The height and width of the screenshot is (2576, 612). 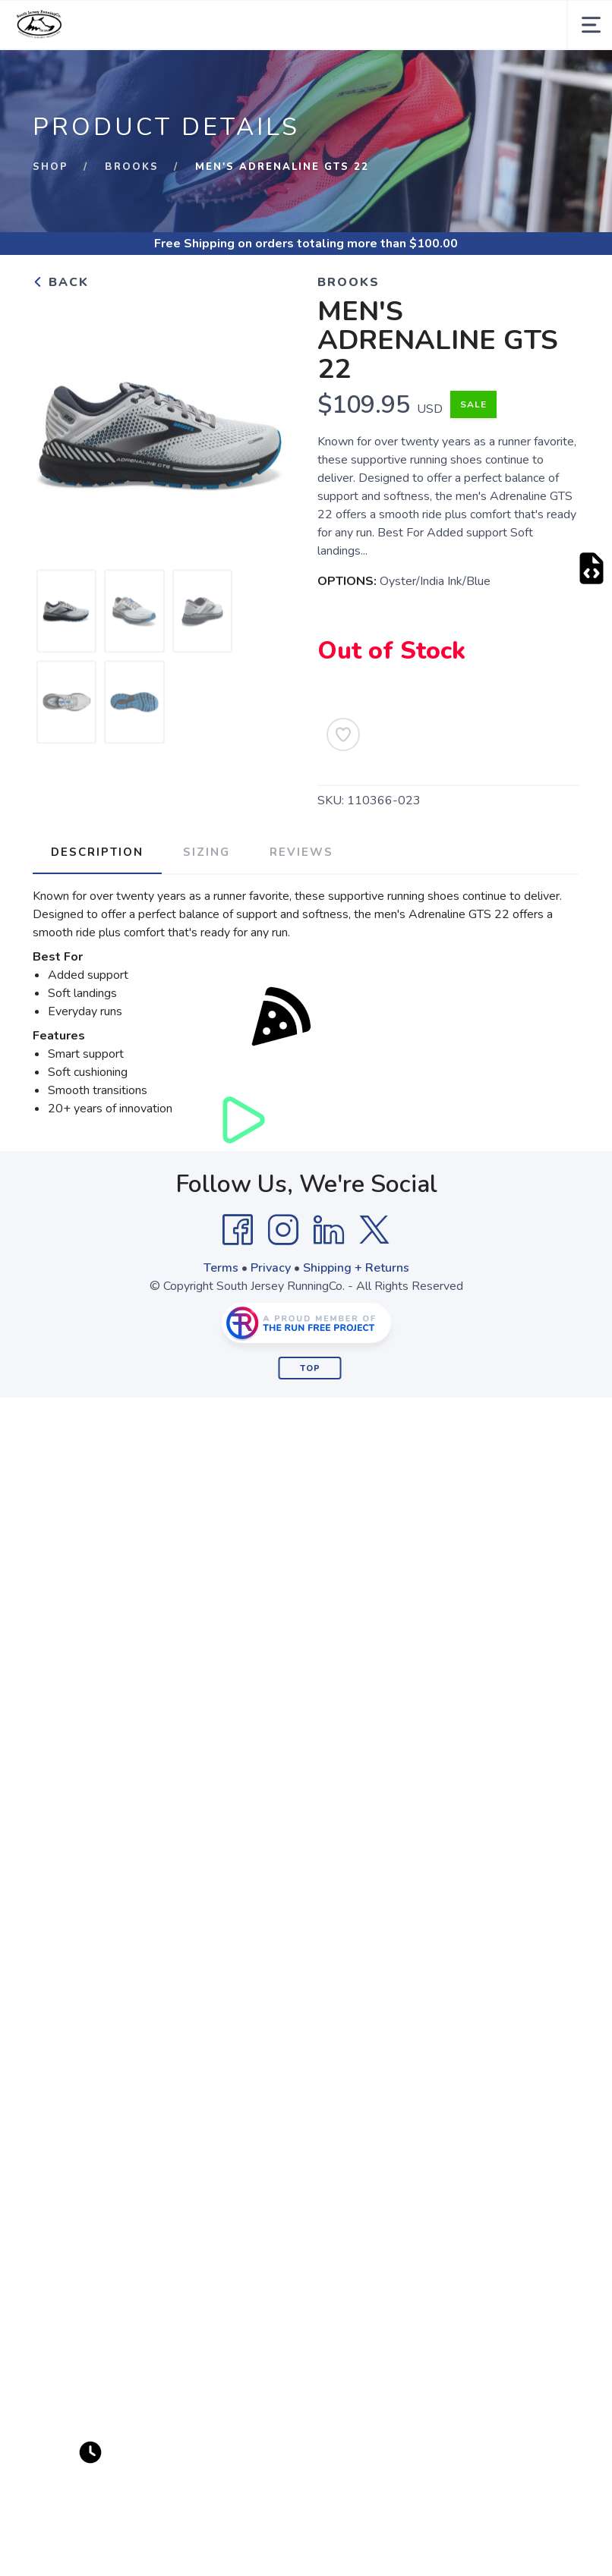 I want to click on browse food delivery options, so click(x=281, y=1016).